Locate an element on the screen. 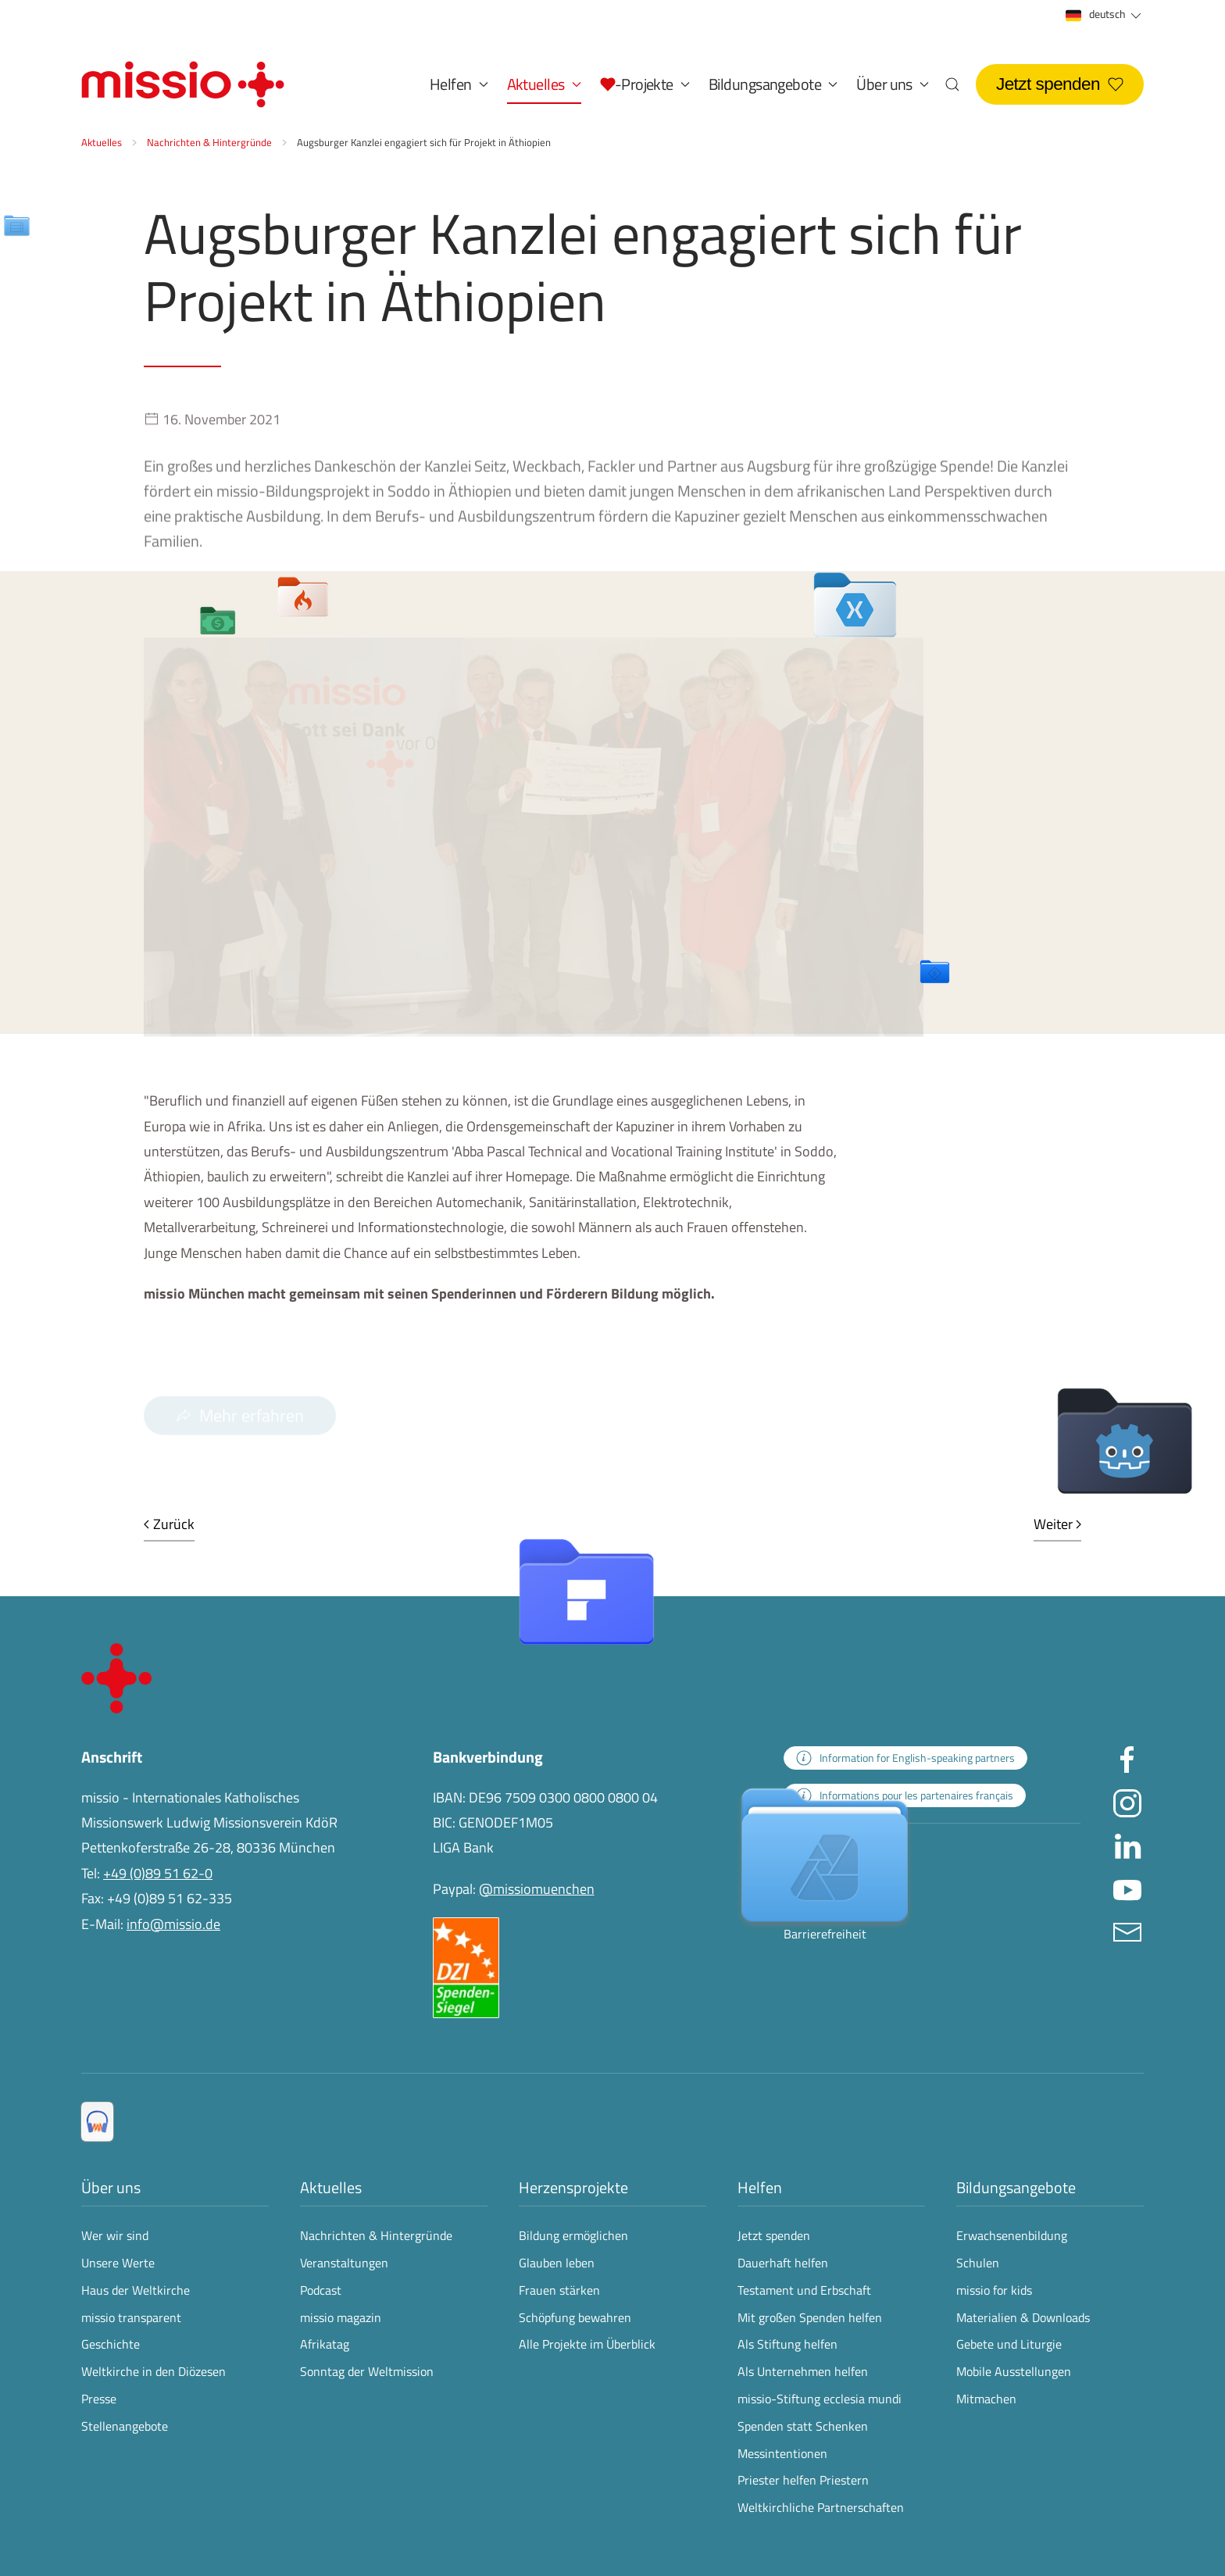 This screenshot has height=2576, width=1225. access network-attached storage folder is located at coordinates (16, 225).